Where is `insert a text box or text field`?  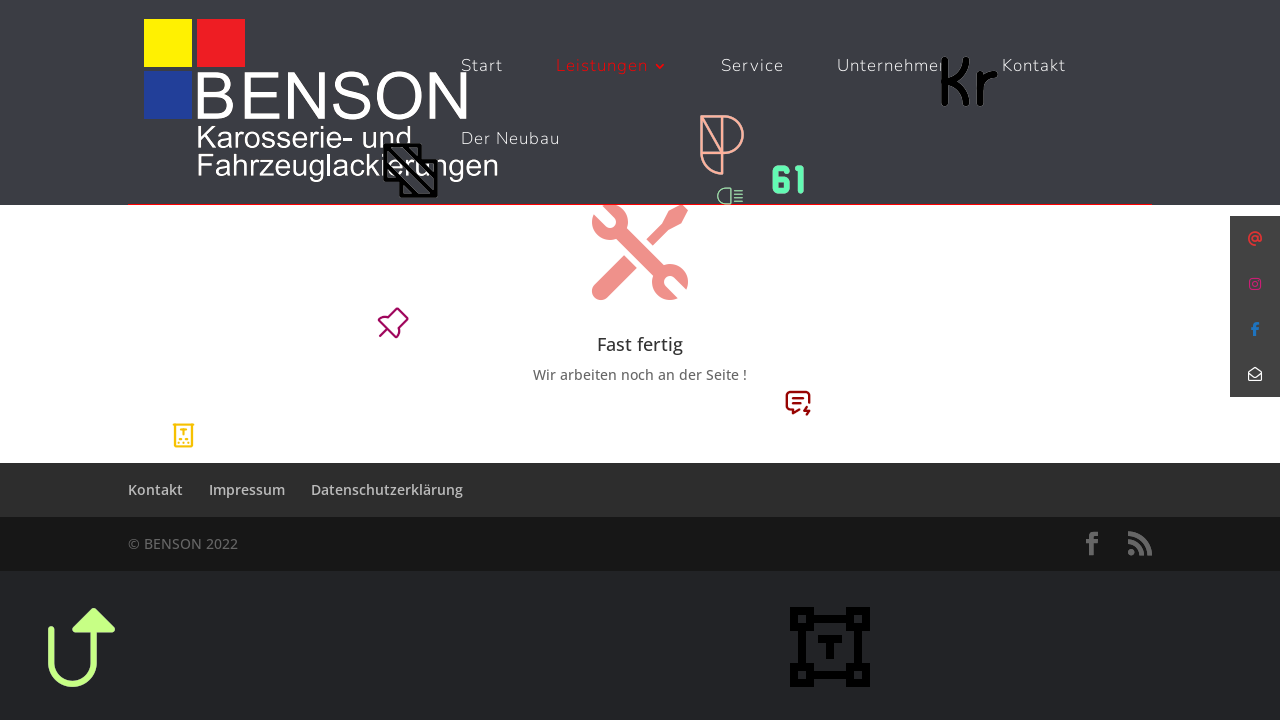
insert a text box or text field is located at coordinates (830, 647).